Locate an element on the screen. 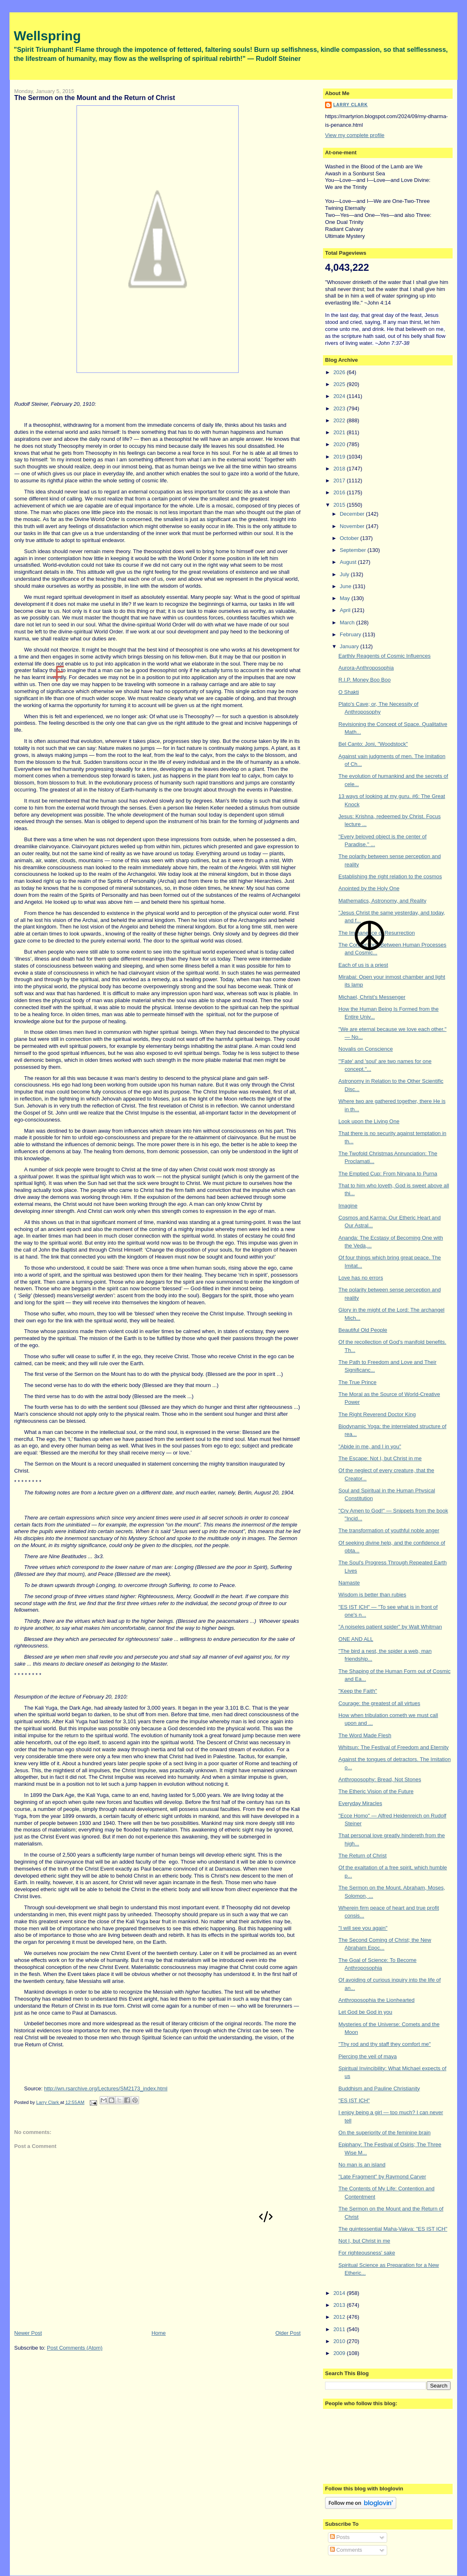 The height and width of the screenshot is (2576, 467). indicates swiss franc currency is located at coordinates (58, 674).